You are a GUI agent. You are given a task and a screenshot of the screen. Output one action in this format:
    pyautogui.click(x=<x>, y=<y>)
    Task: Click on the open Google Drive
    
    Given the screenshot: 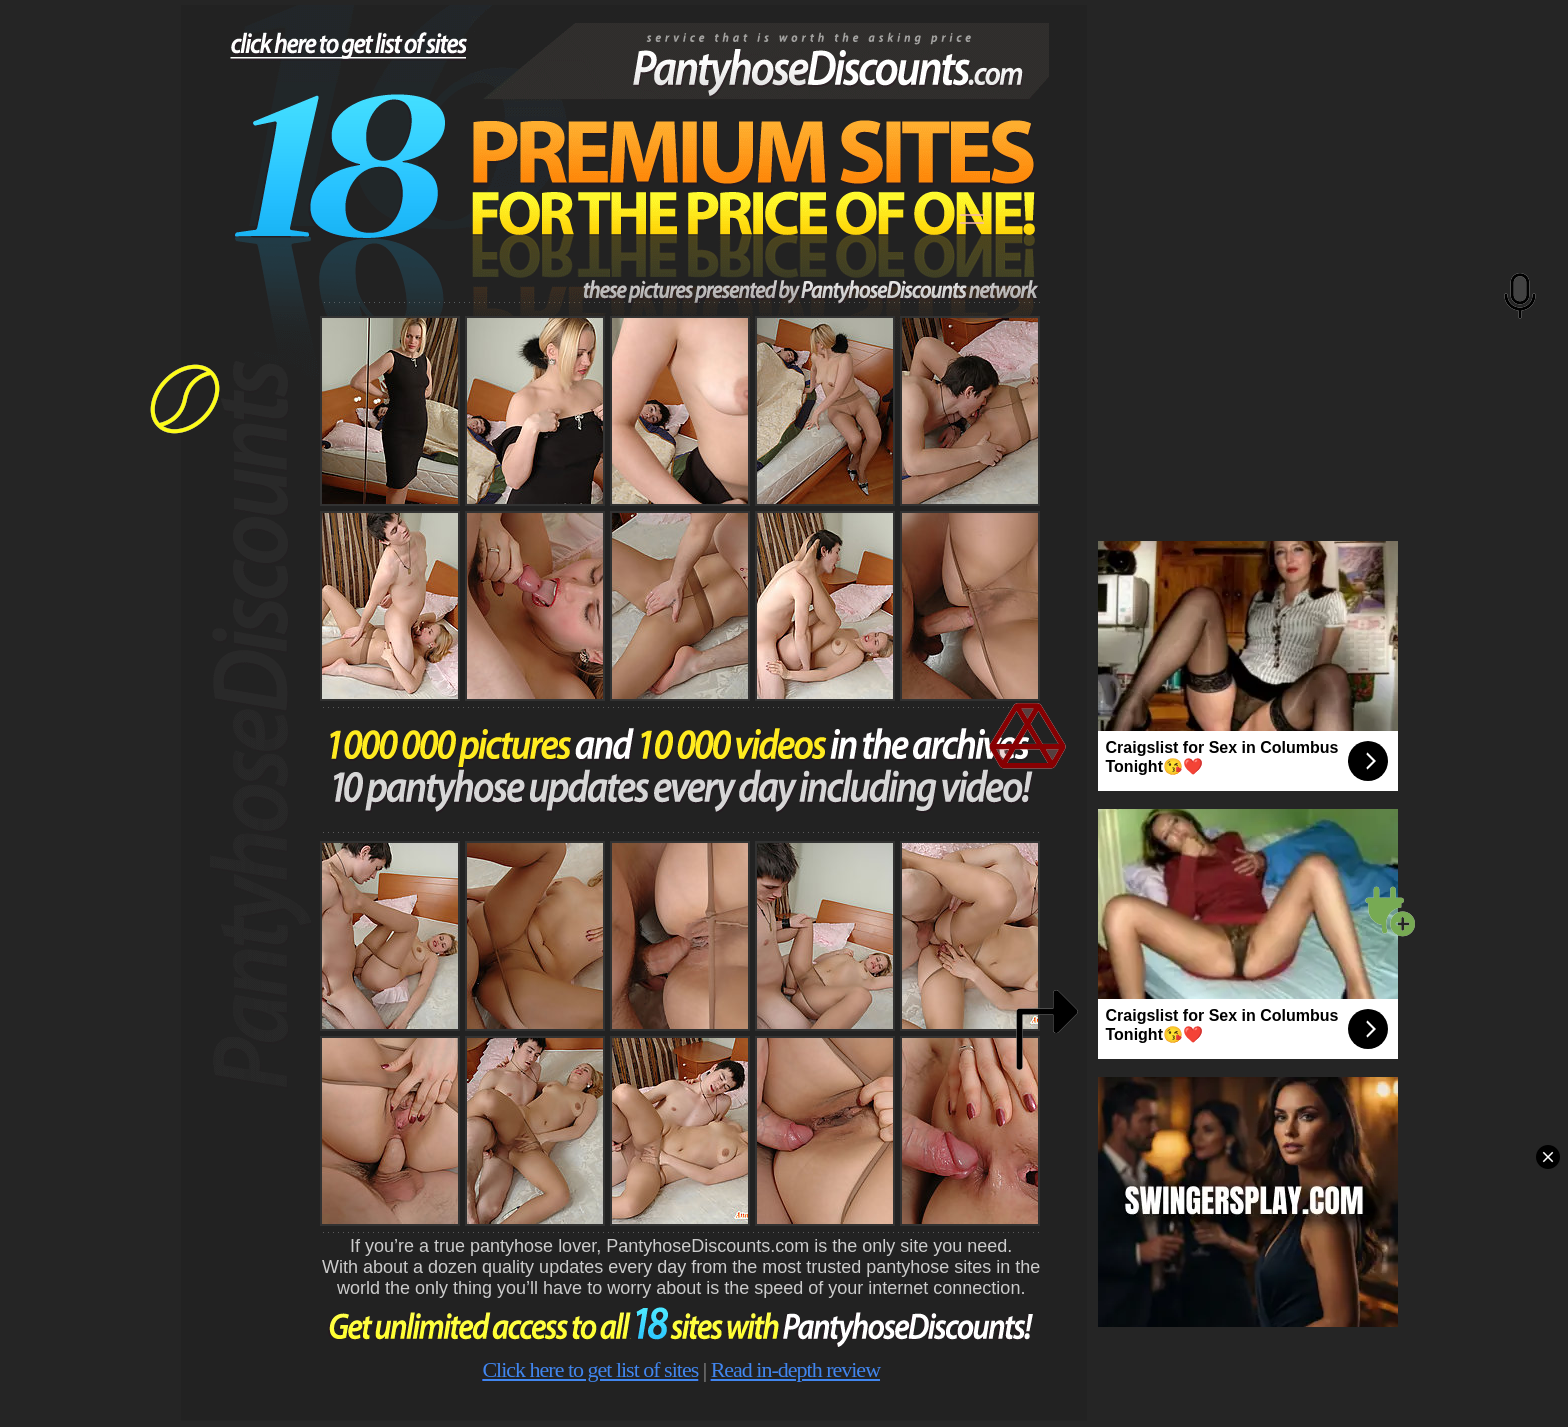 What is the action you would take?
    pyautogui.click(x=1027, y=738)
    